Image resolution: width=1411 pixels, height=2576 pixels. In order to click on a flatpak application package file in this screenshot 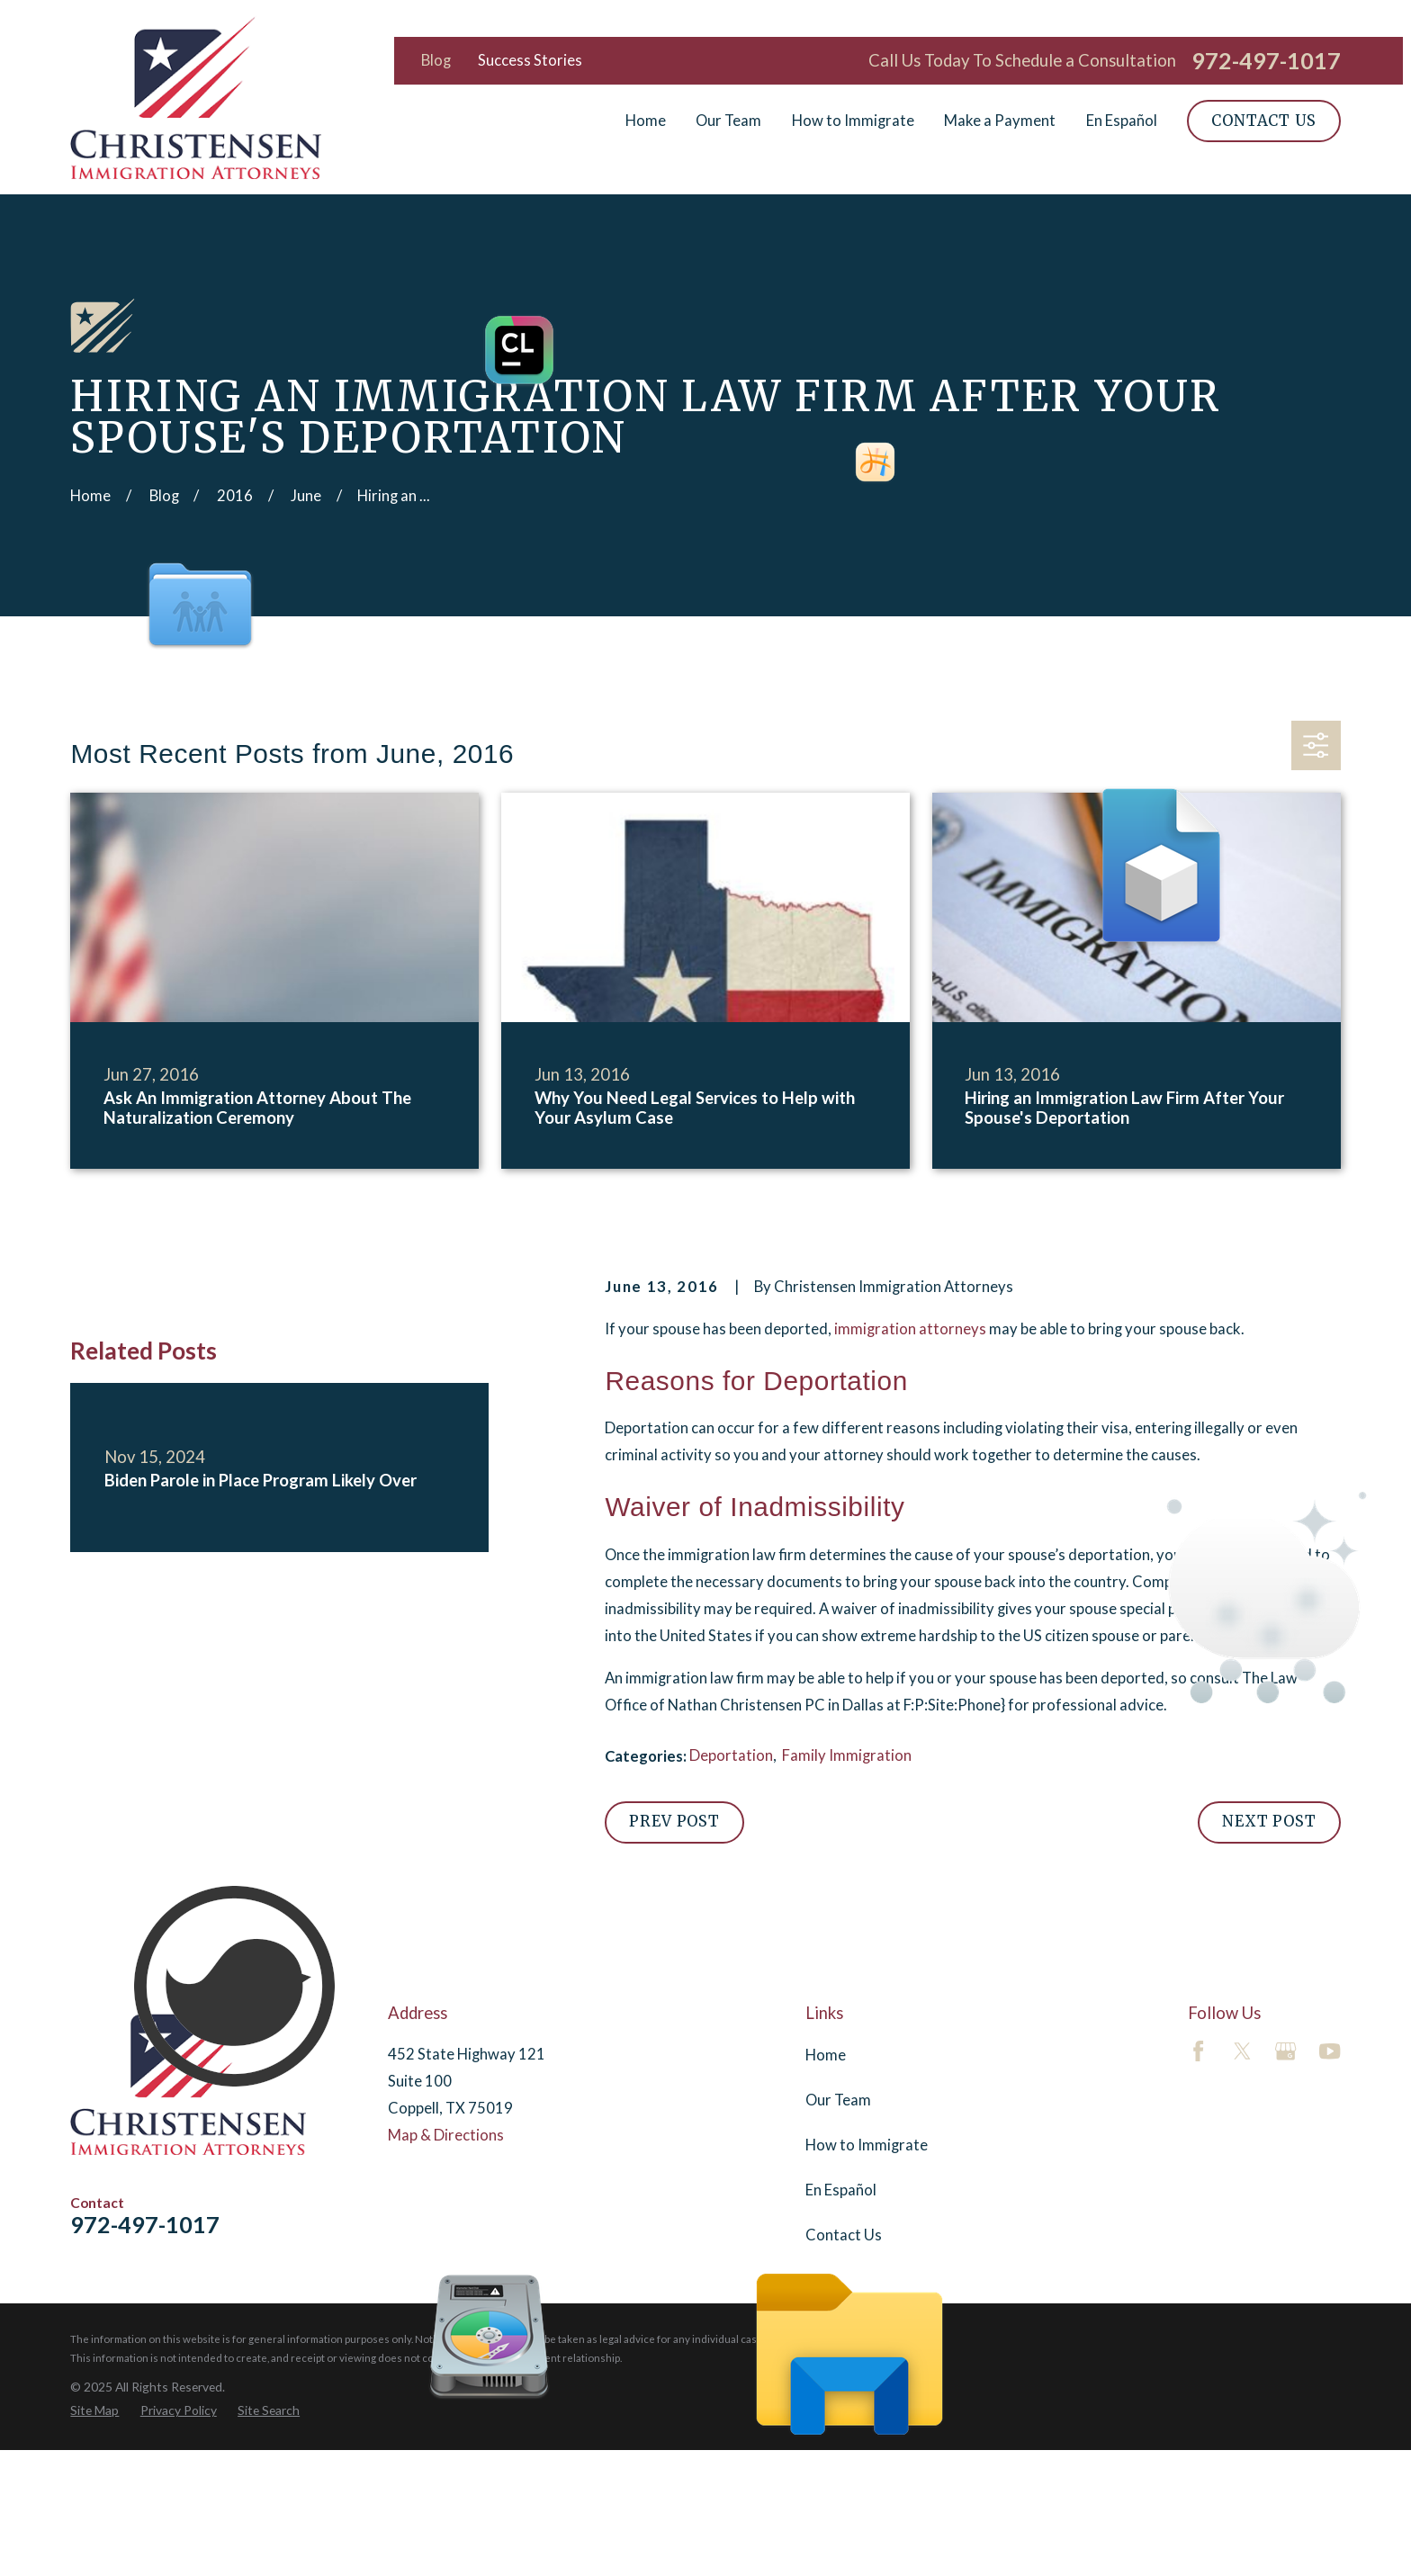, I will do `click(1161, 865)`.